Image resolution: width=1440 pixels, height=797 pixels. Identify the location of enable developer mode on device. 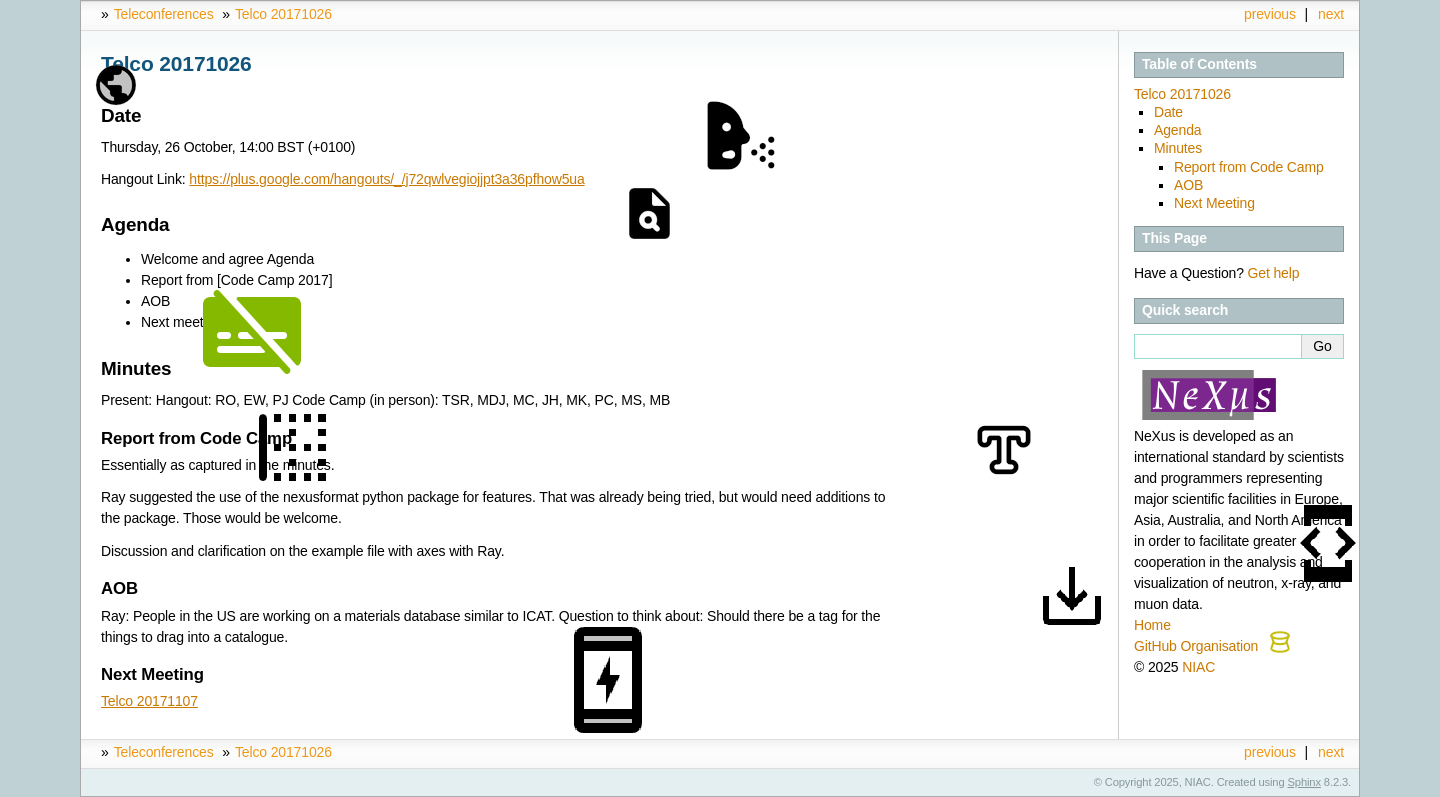
(1328, 543).